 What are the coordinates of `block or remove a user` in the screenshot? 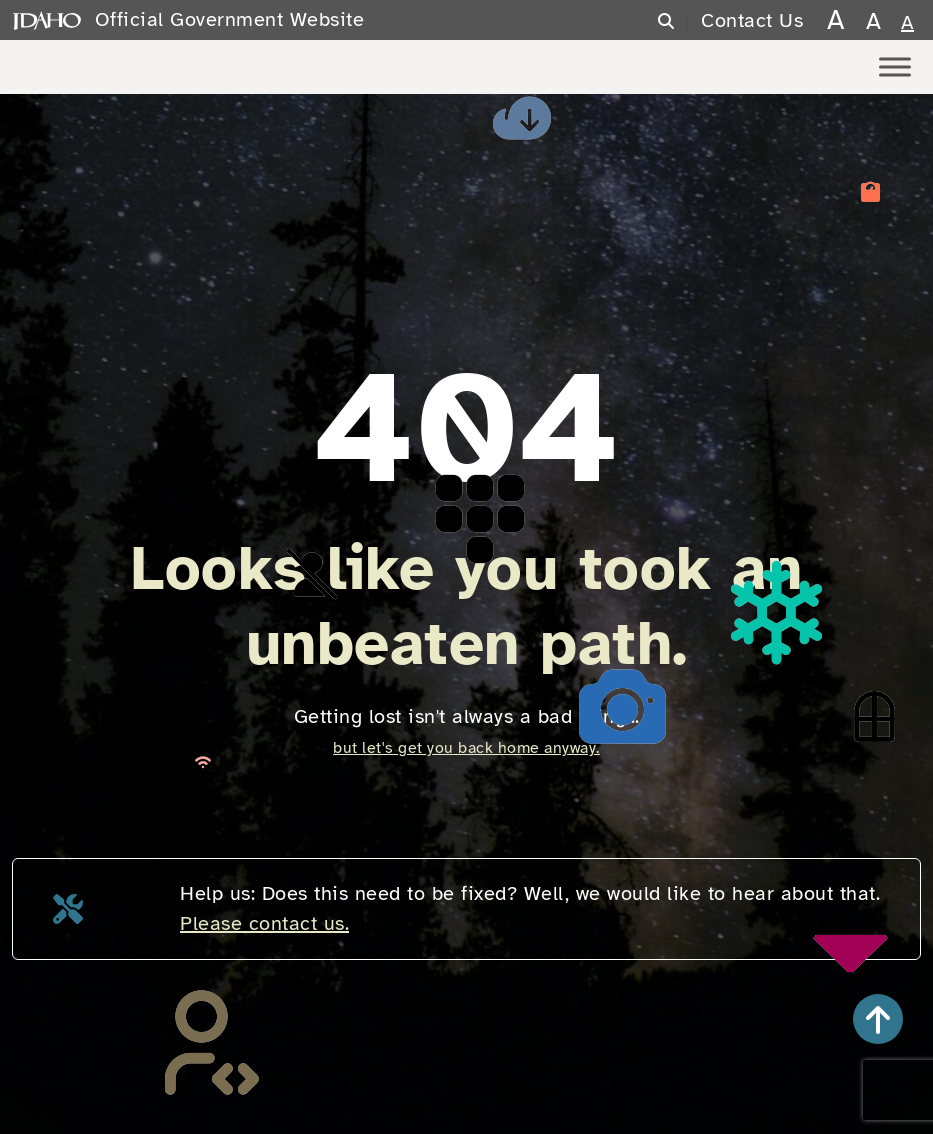 It's located at (312, 574).